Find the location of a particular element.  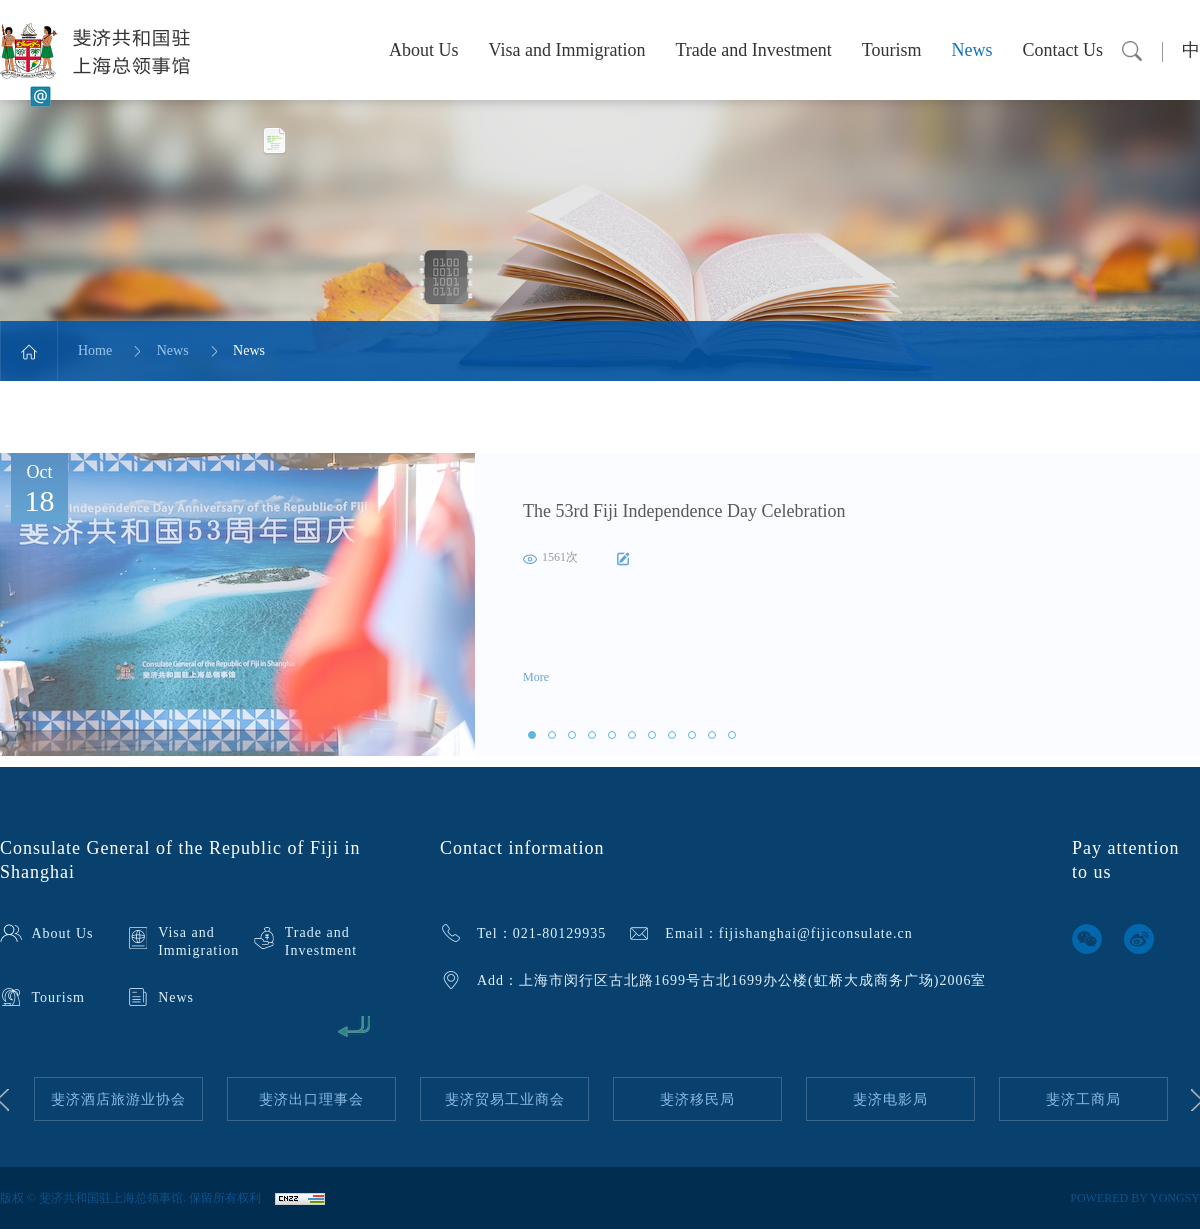

access online accounts settings is located at coordinates (40, 96).